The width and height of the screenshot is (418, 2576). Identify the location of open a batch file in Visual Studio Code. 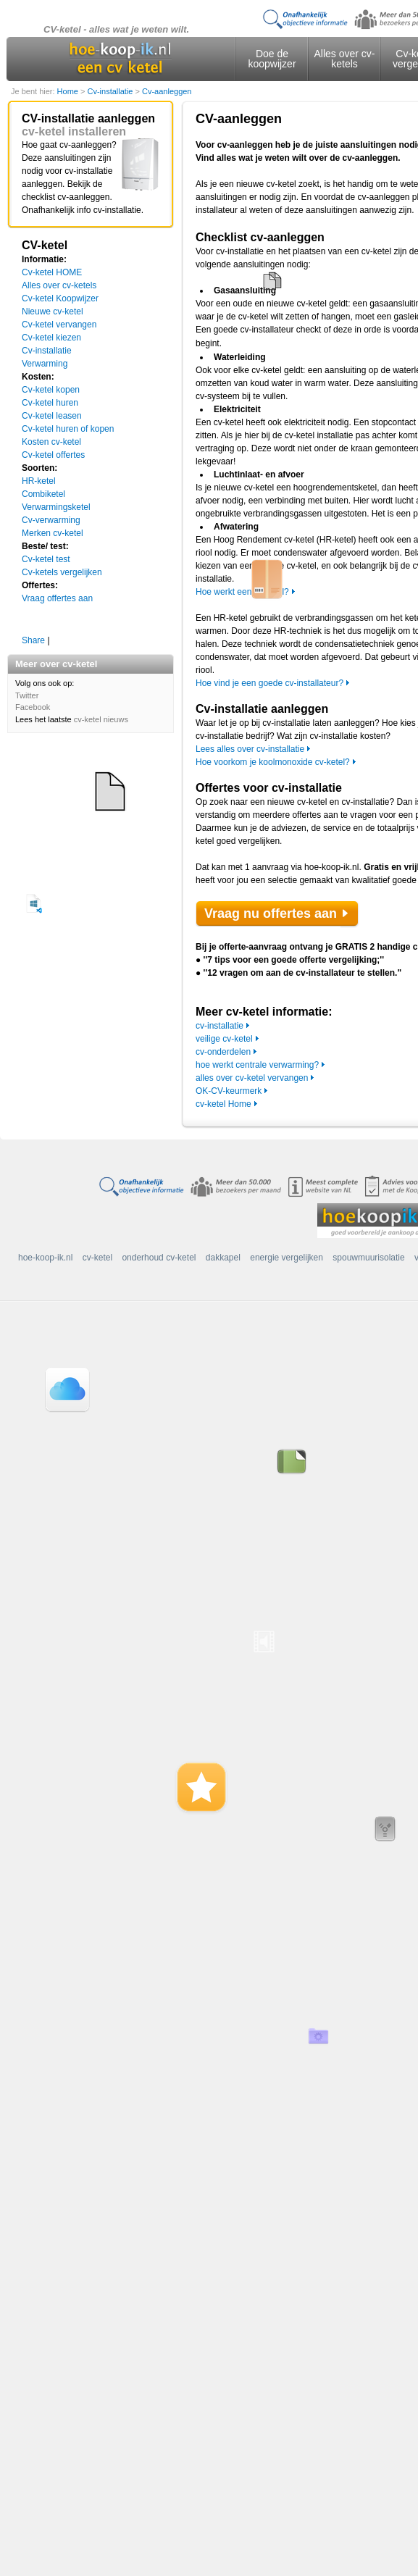
(33, 903).